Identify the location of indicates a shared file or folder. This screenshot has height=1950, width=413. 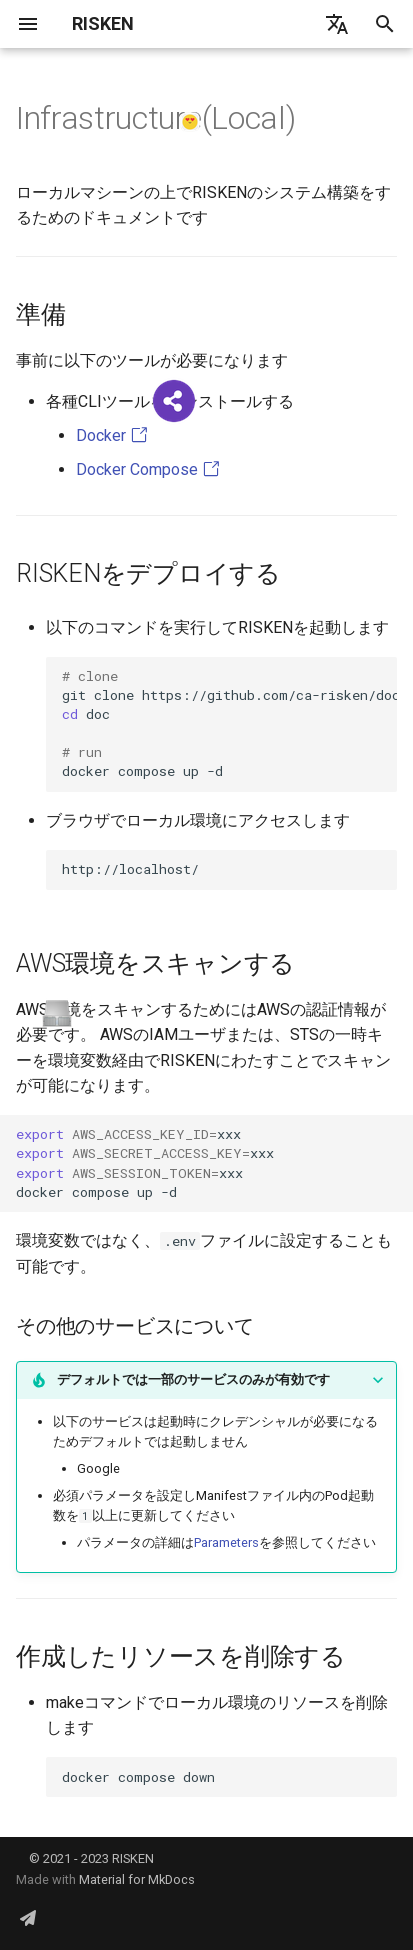
(174, 401).